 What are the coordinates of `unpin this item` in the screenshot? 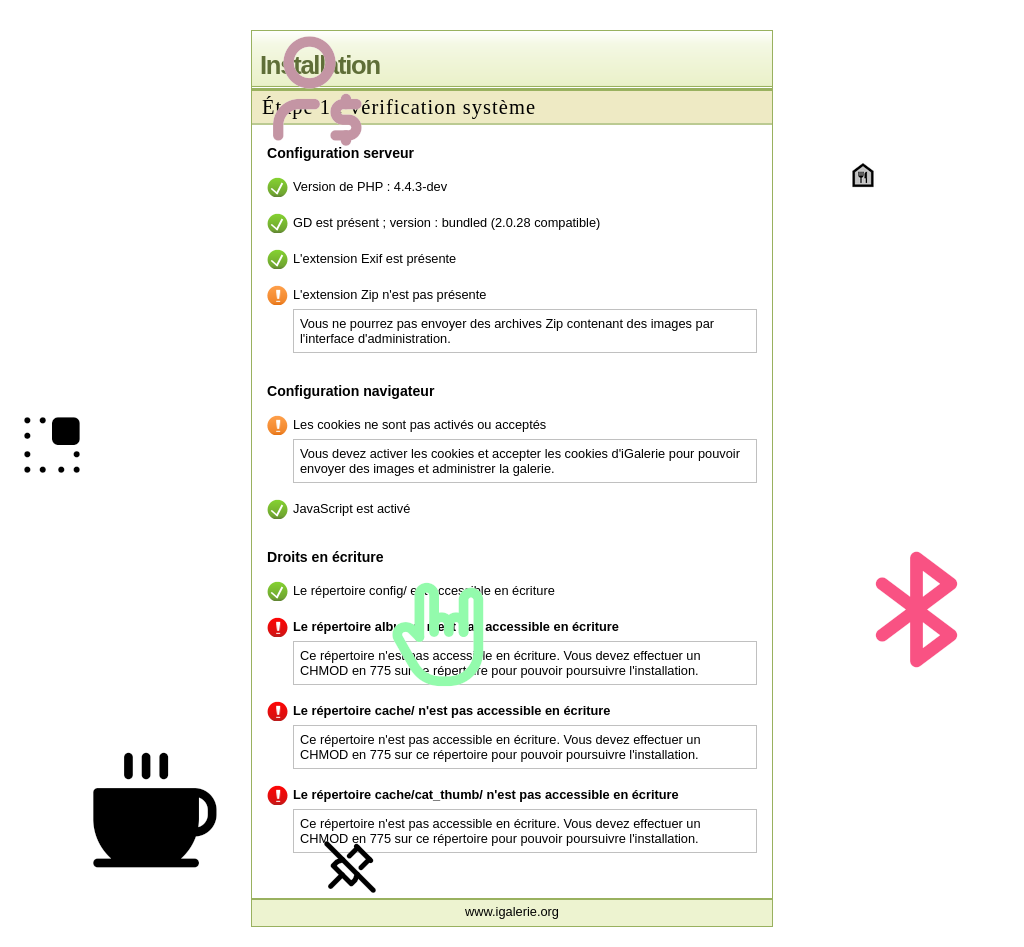 It's located at (350, 867).